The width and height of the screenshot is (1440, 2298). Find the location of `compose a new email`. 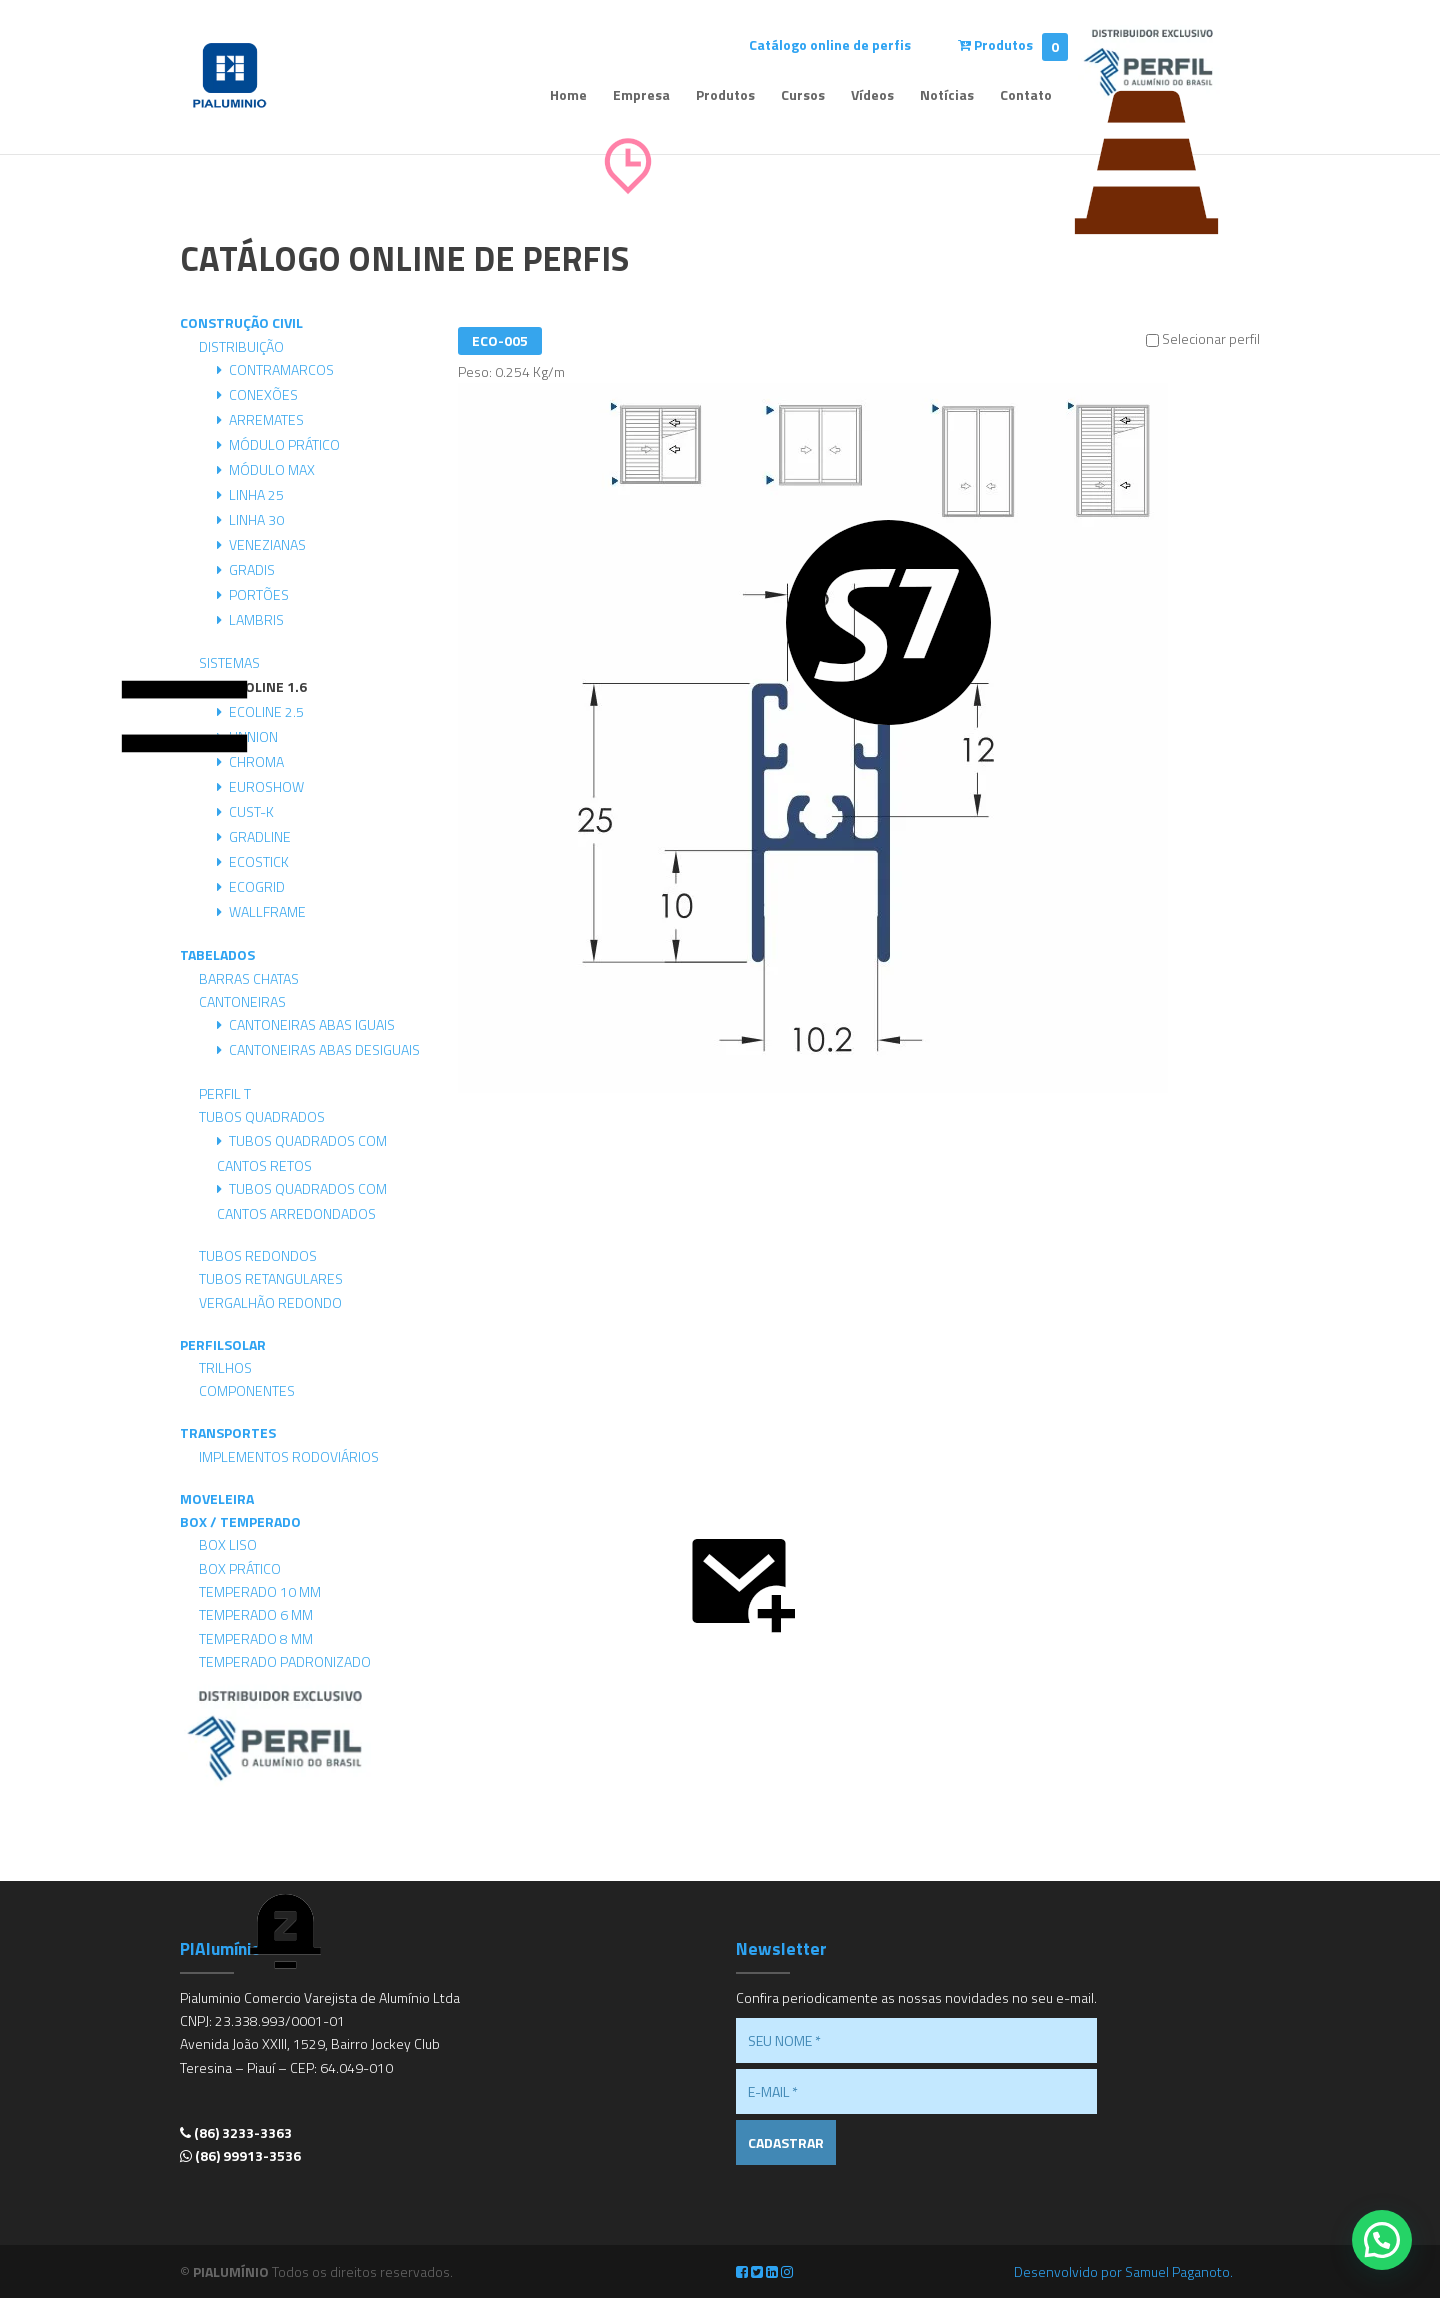

compose a new email is located at coordinates (739, 1581).